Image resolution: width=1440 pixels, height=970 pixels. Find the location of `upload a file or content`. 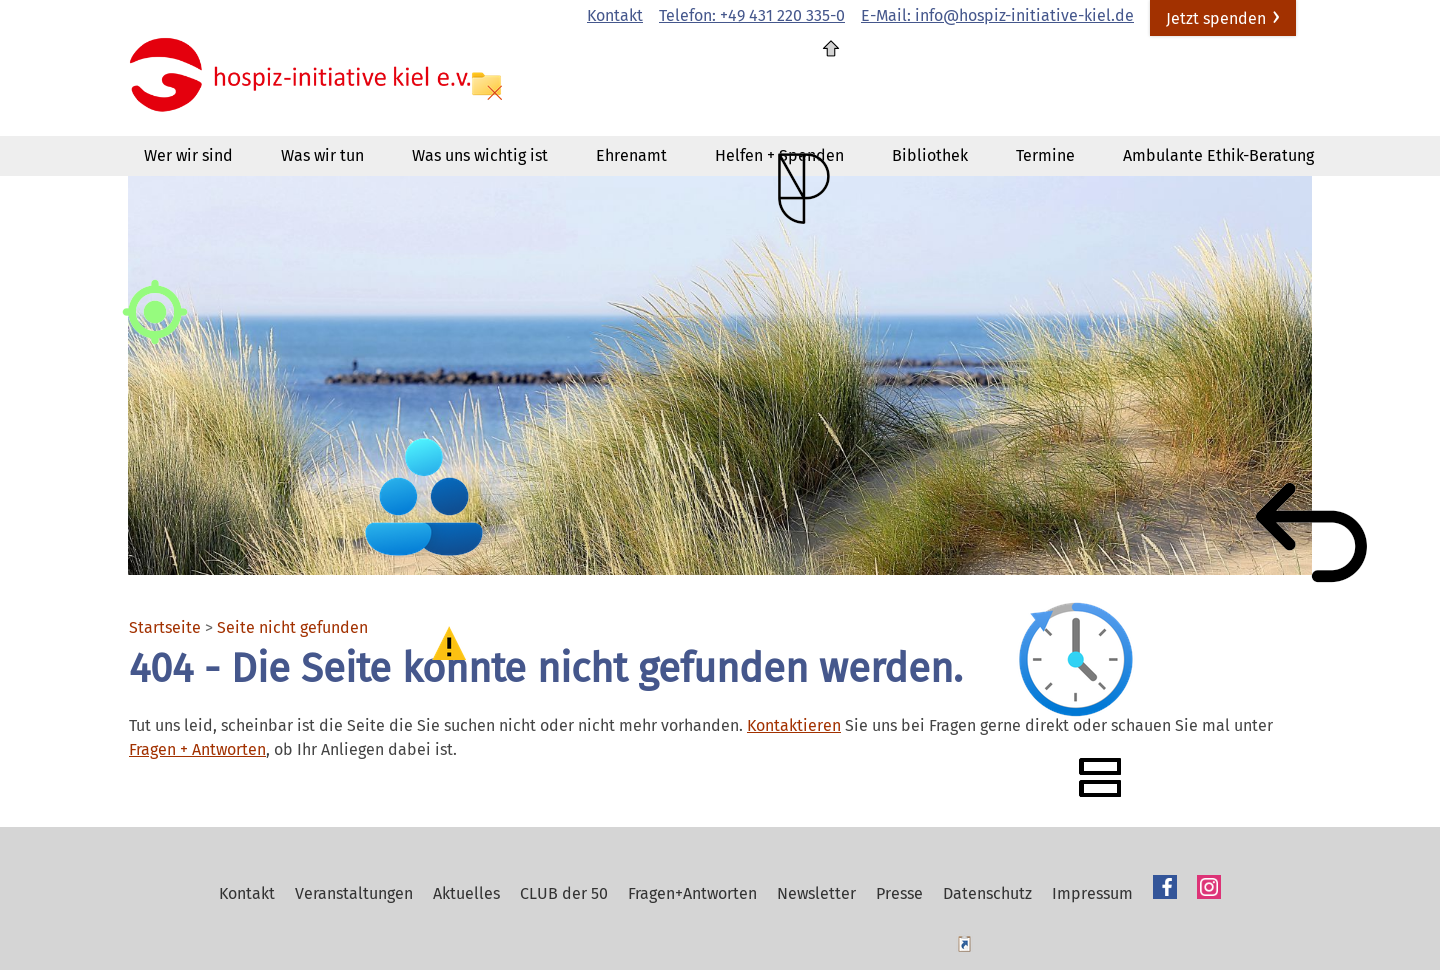

upload a file or content is located at coordinates (831, 49).